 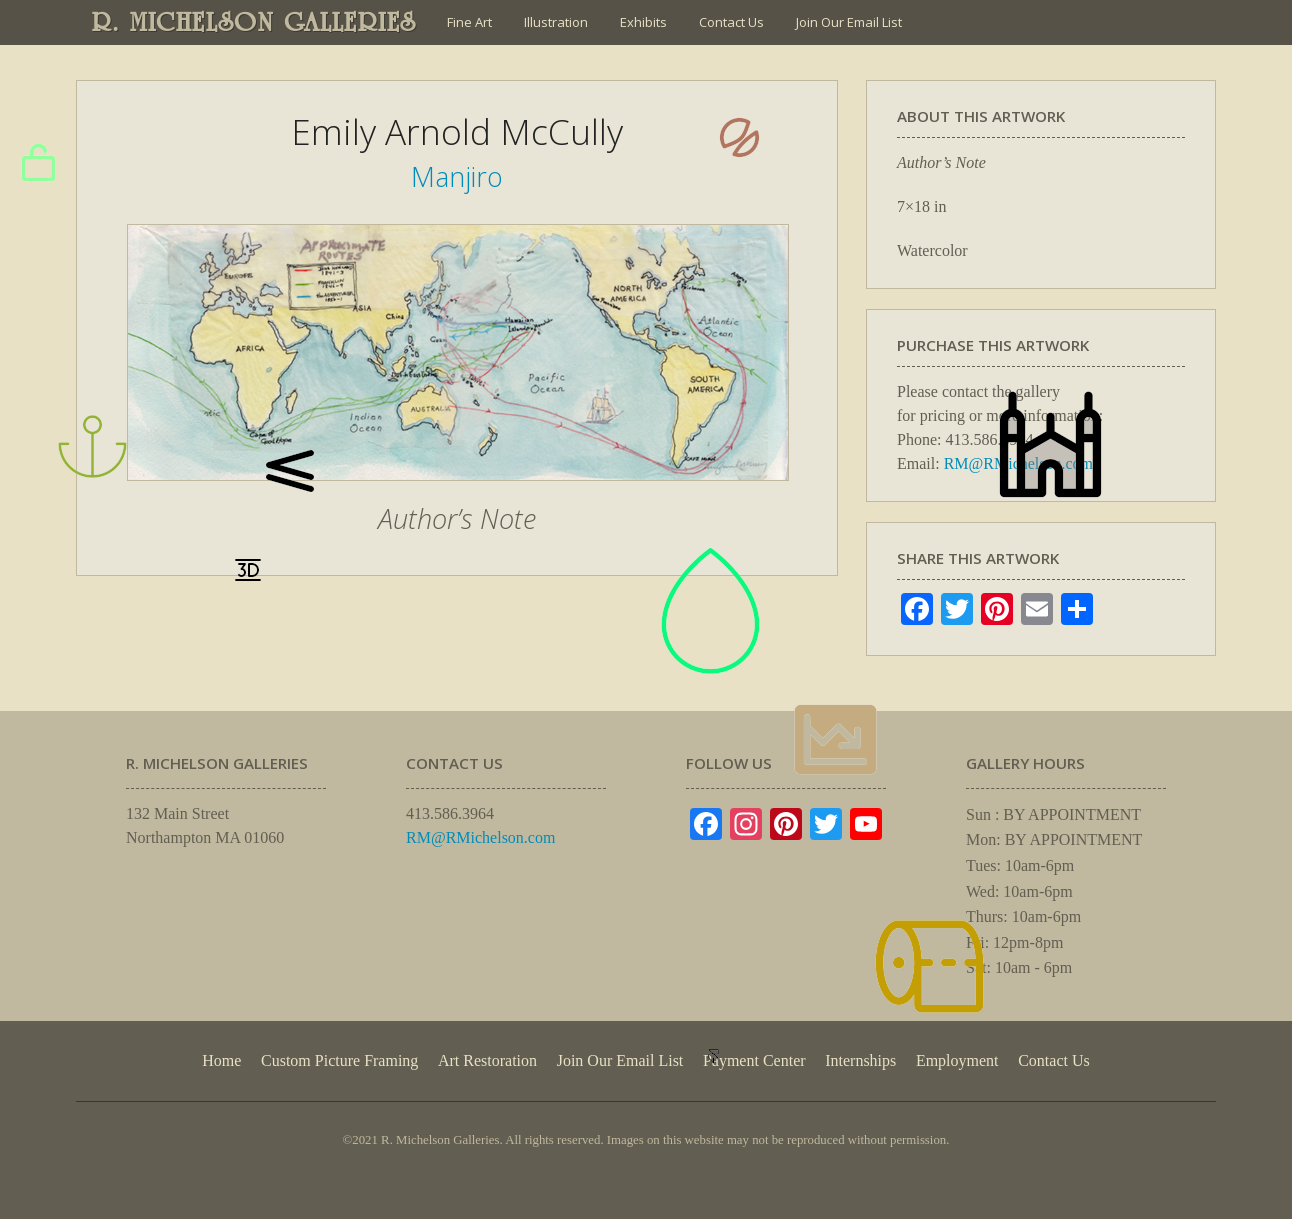 What do you see at coordinates (739, 137) in the screenshot?
I see `open sharik file sharing app` at bounding box center [739, 137].